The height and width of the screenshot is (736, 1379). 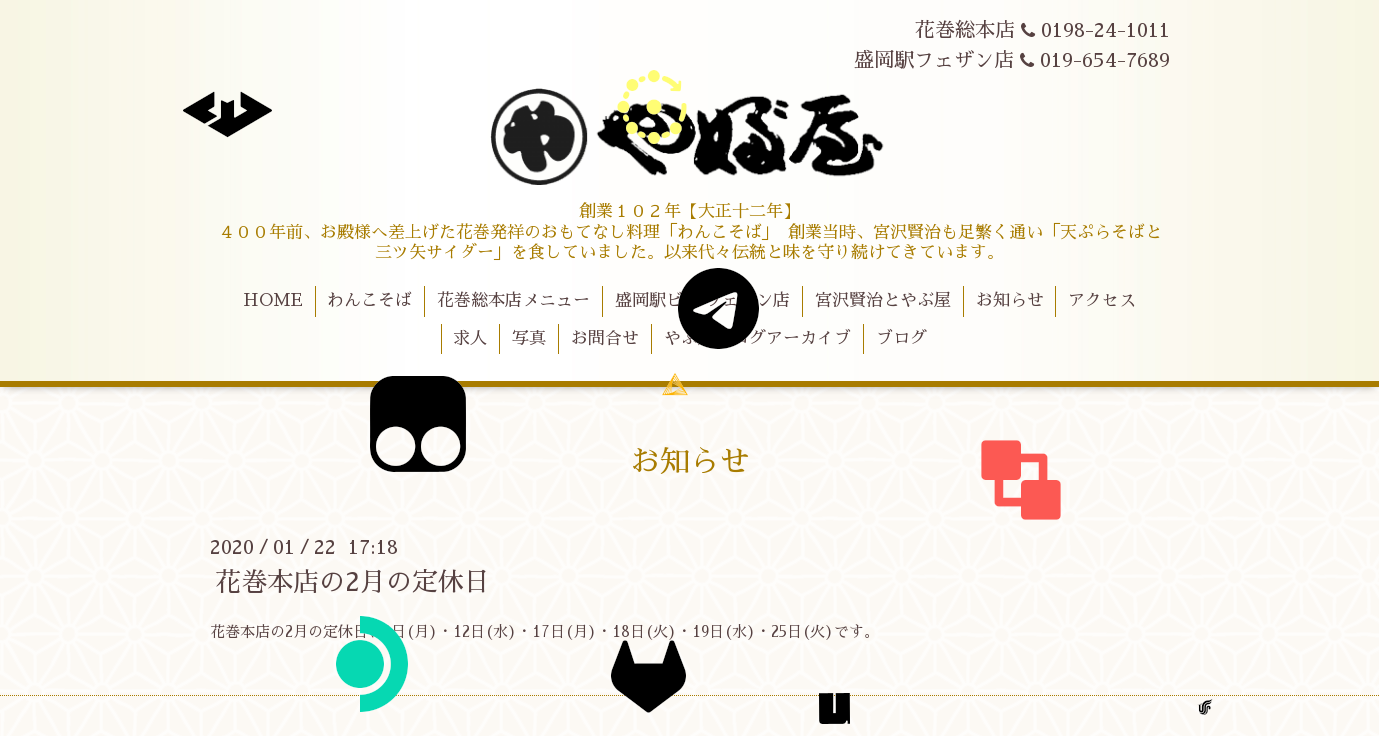 I want to click on Air China airline logo, so click(x=1205, y=707).